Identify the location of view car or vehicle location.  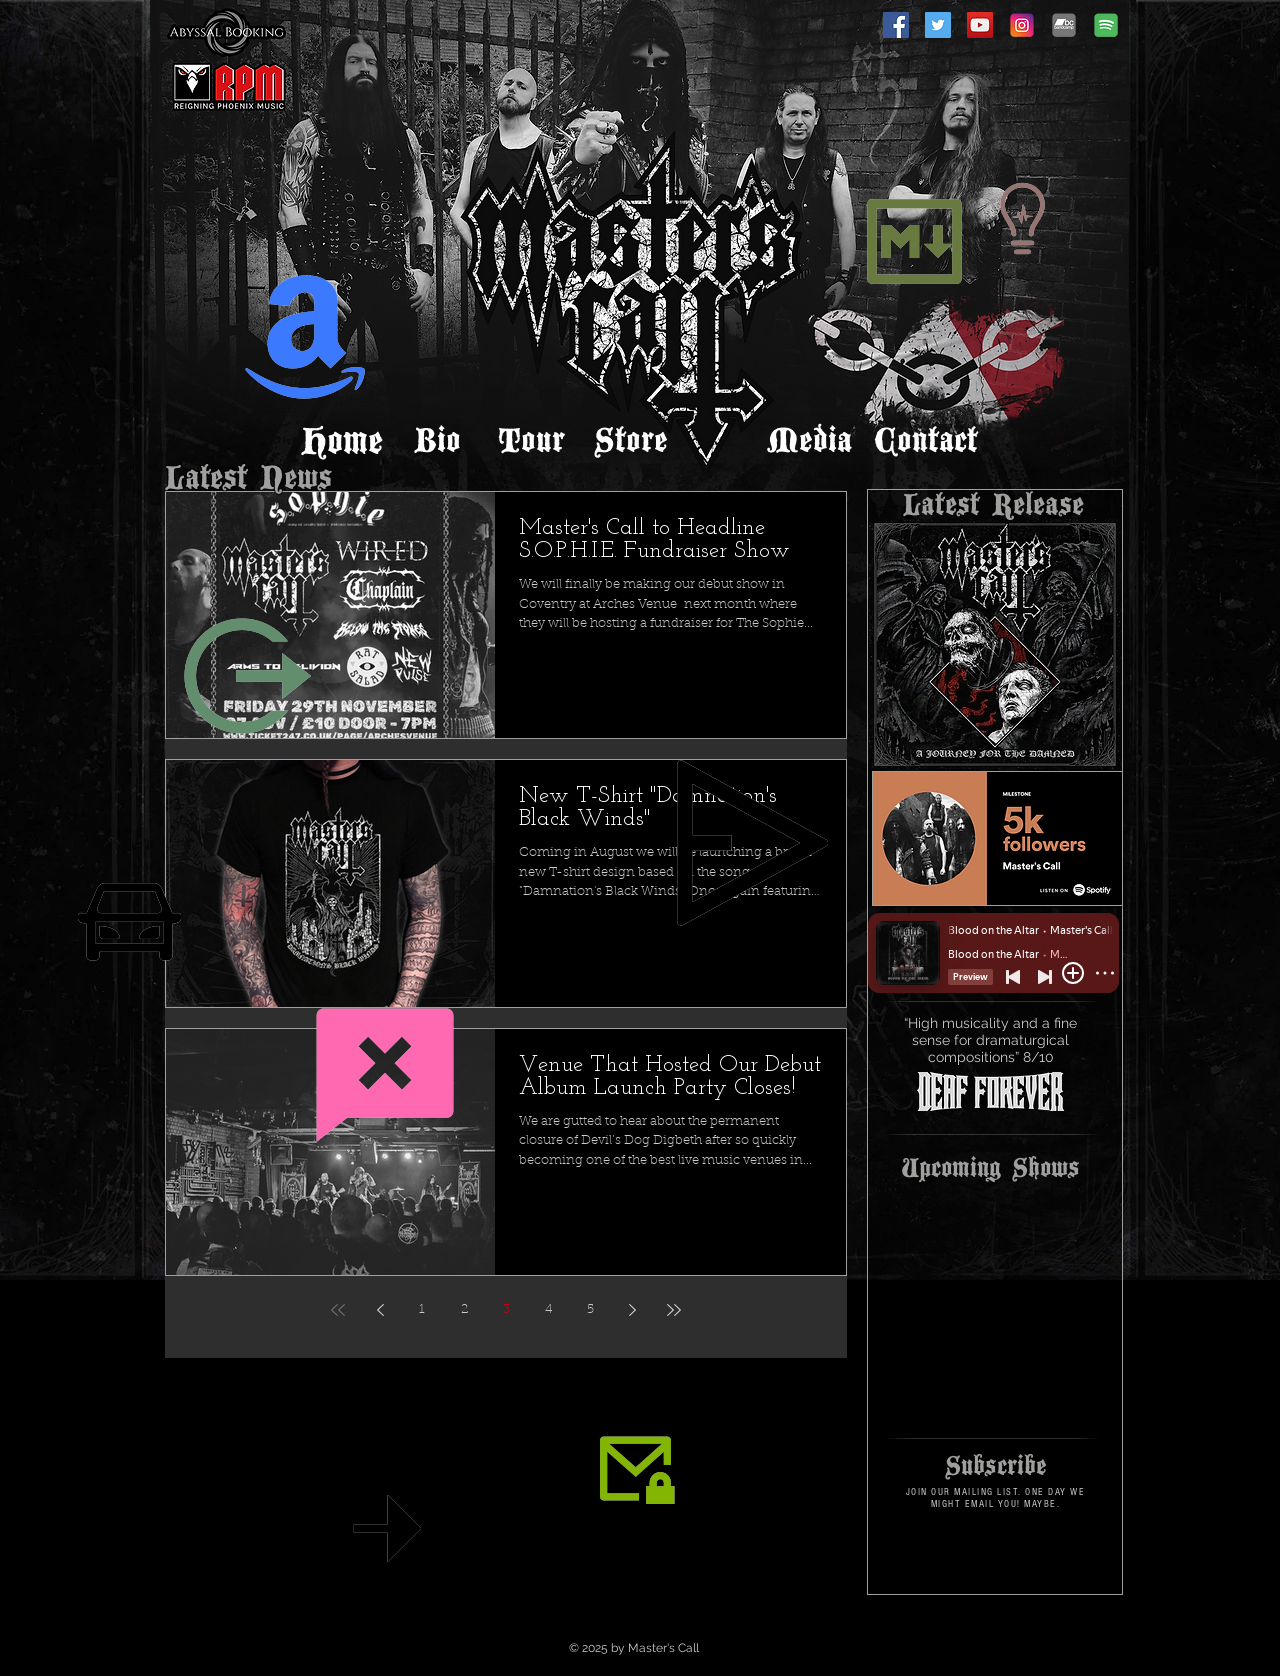
(129, 917).